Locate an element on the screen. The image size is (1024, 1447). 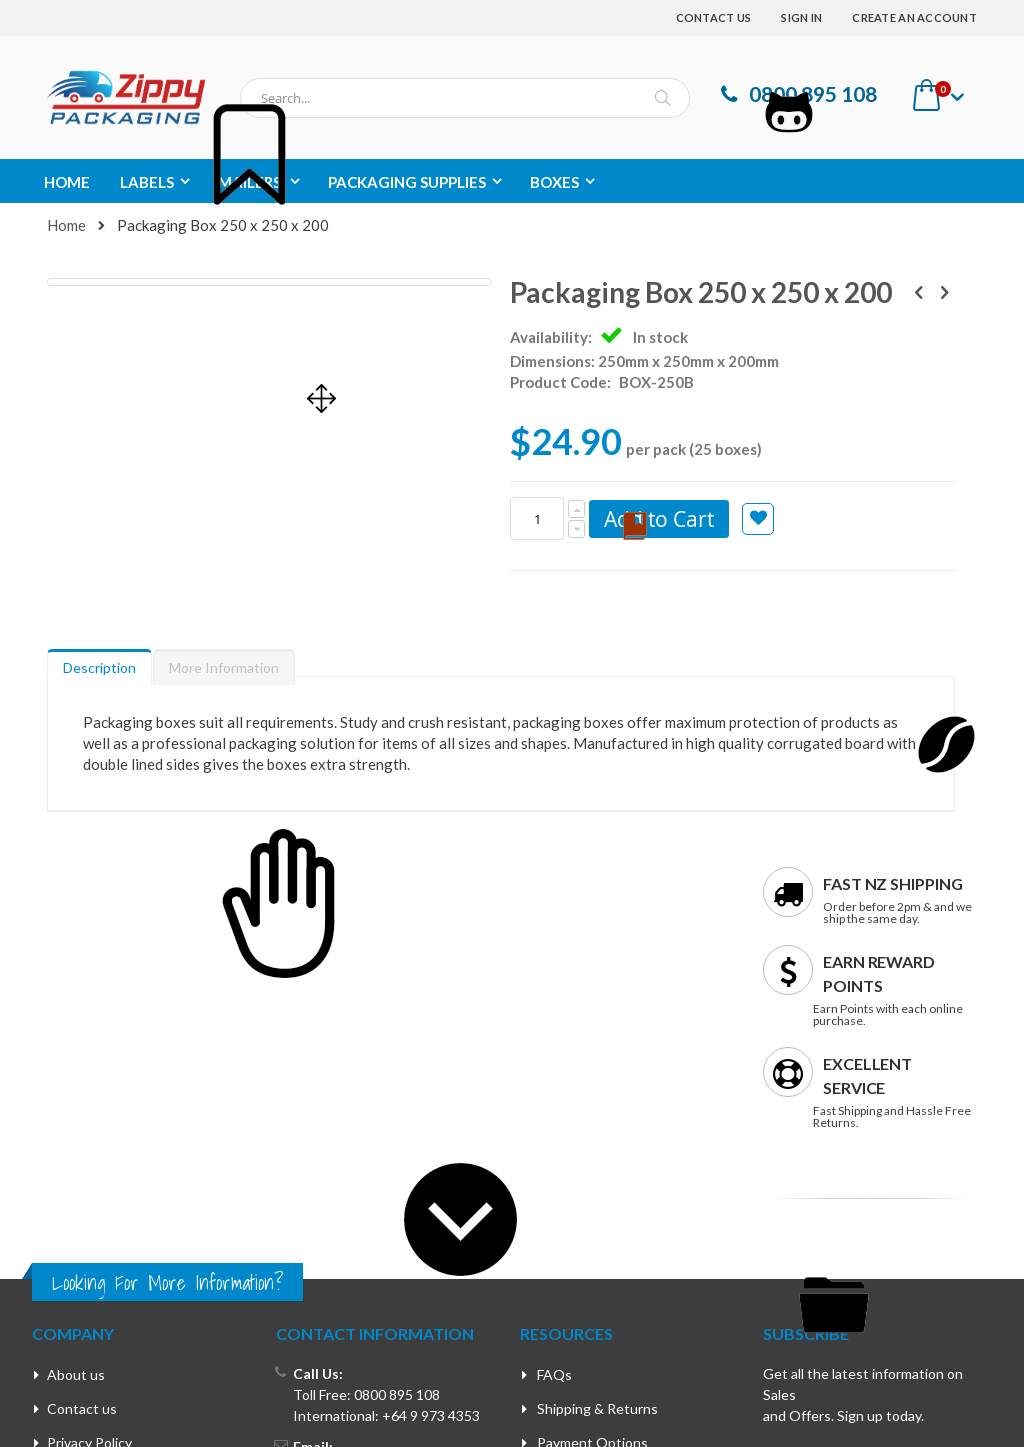
browse coffee shops or cafés nearby is located at coordinates (946, 744).